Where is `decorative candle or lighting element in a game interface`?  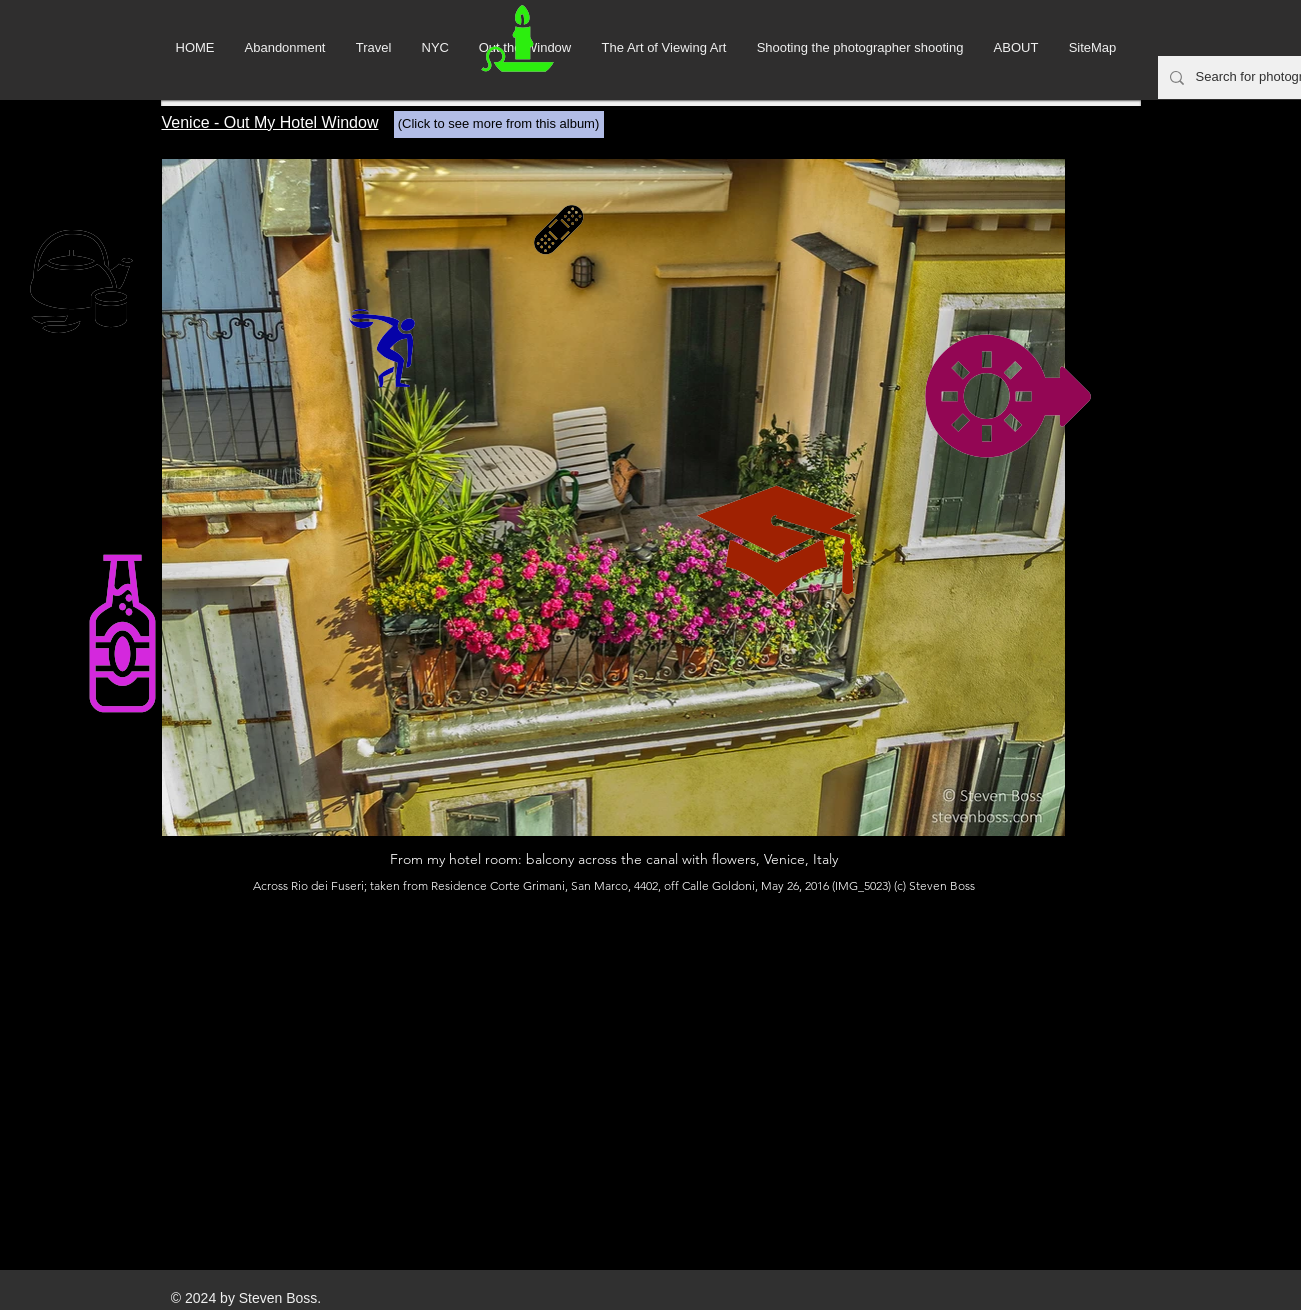
decorative candle or lighting element in a game interface is located at coordinates (517, 42).